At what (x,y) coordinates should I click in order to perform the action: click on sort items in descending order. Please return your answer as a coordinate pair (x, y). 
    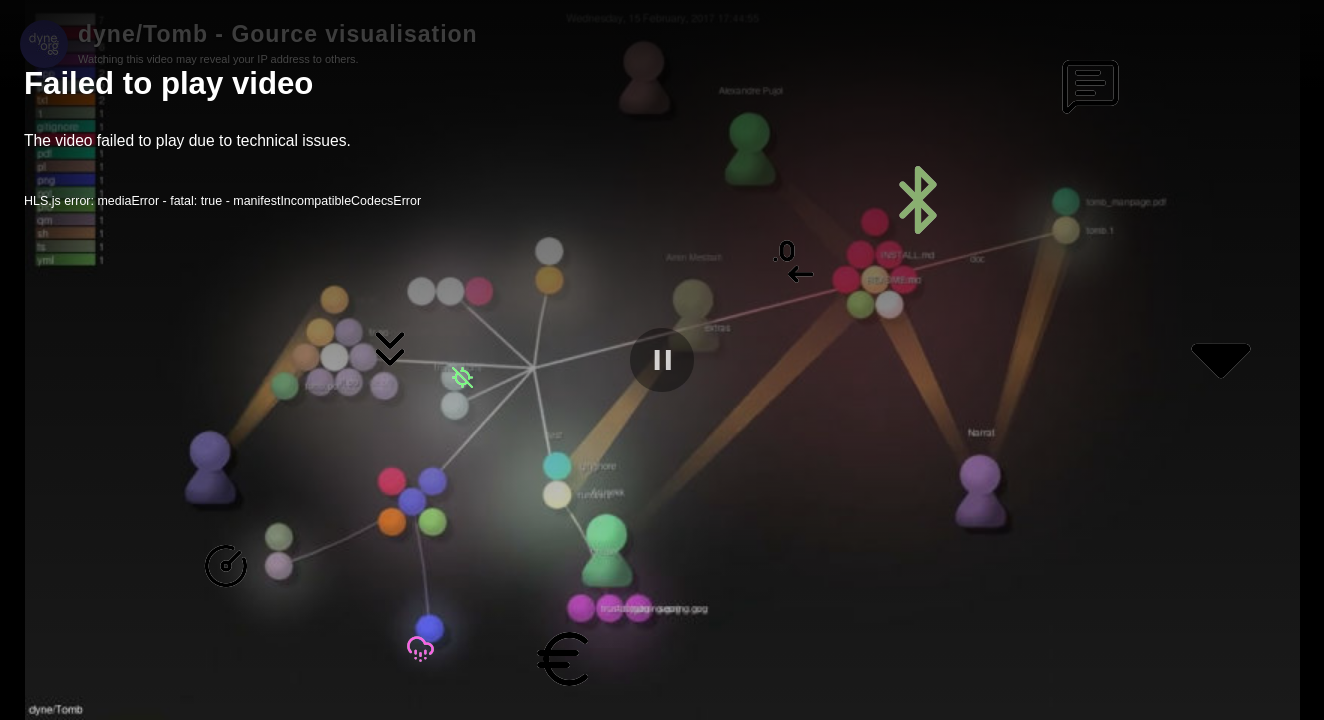
    Looking at the image, I should click on (1221, 339).